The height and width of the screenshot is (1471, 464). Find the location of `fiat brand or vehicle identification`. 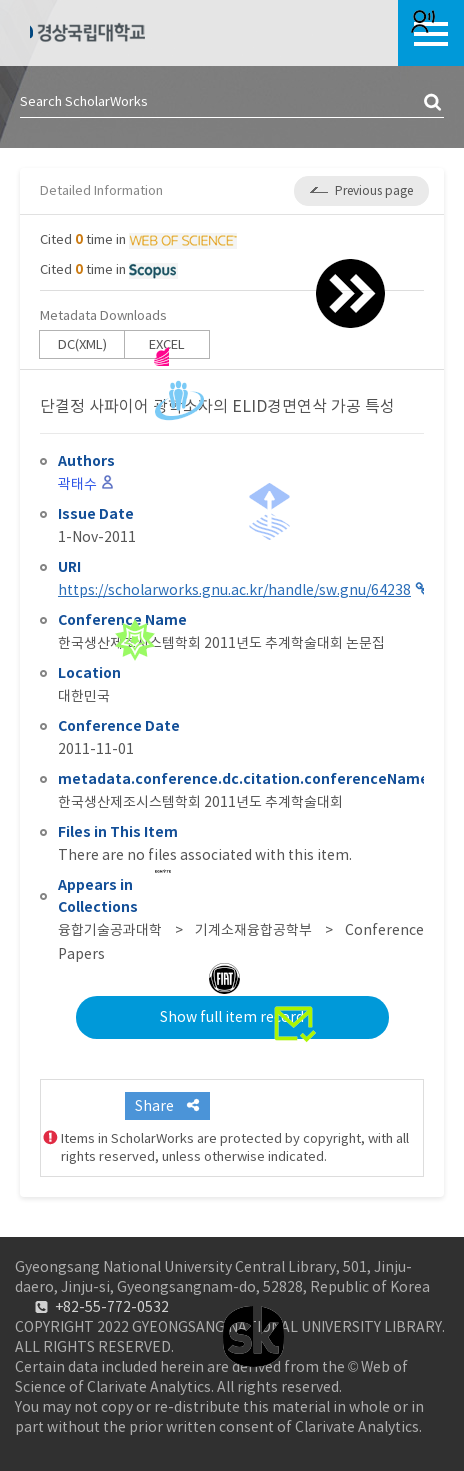

fiat brand or vehicle identification is located at coordinates (224, 978).